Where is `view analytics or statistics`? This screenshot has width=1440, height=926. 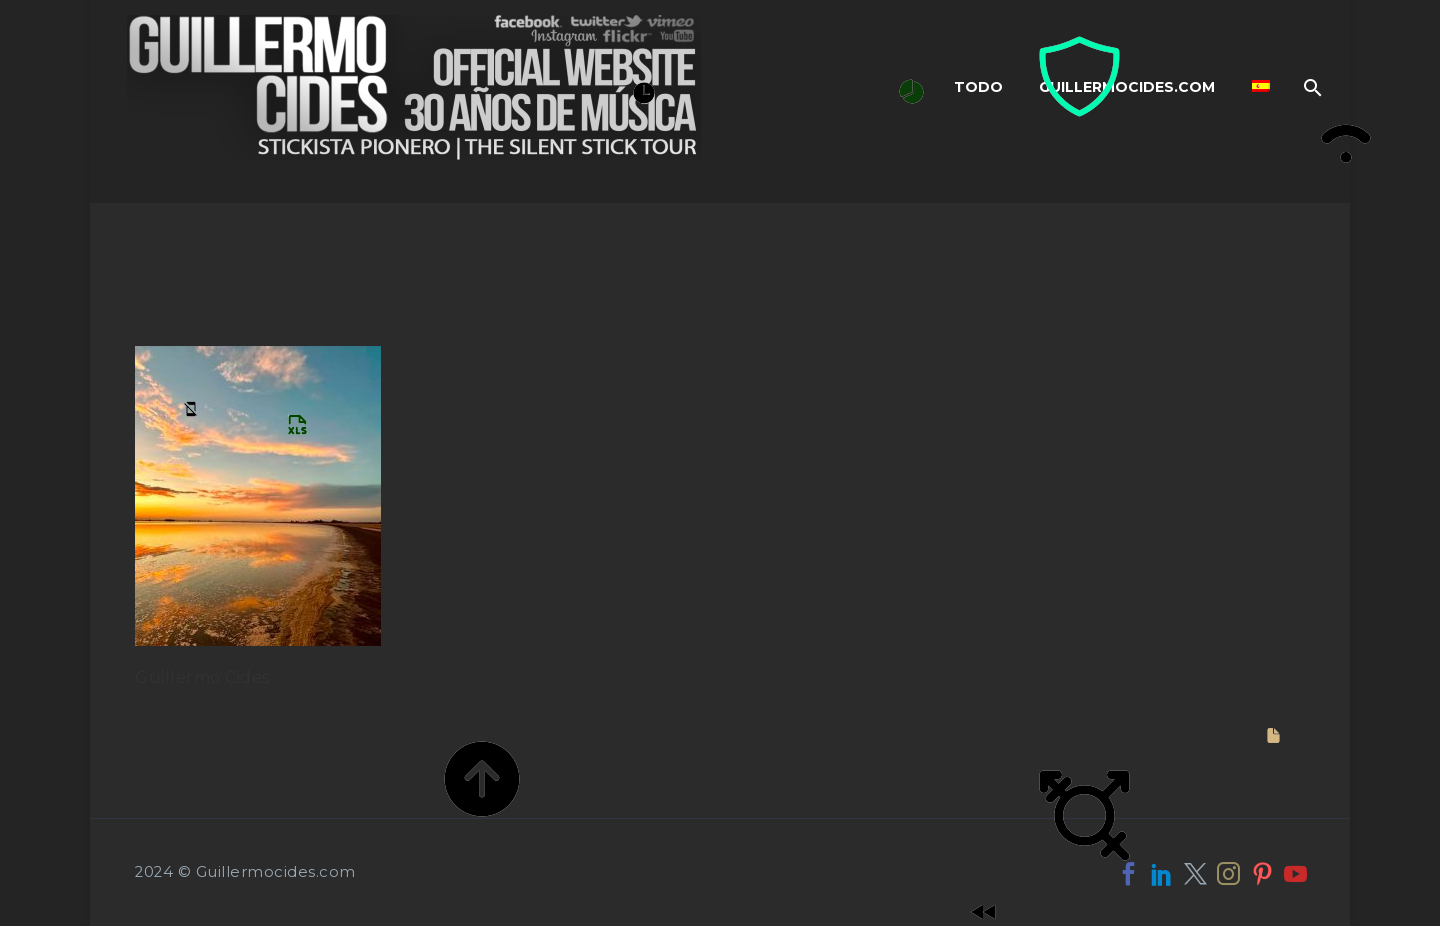
view analytics or statistics is located at coordinates (911, 91).